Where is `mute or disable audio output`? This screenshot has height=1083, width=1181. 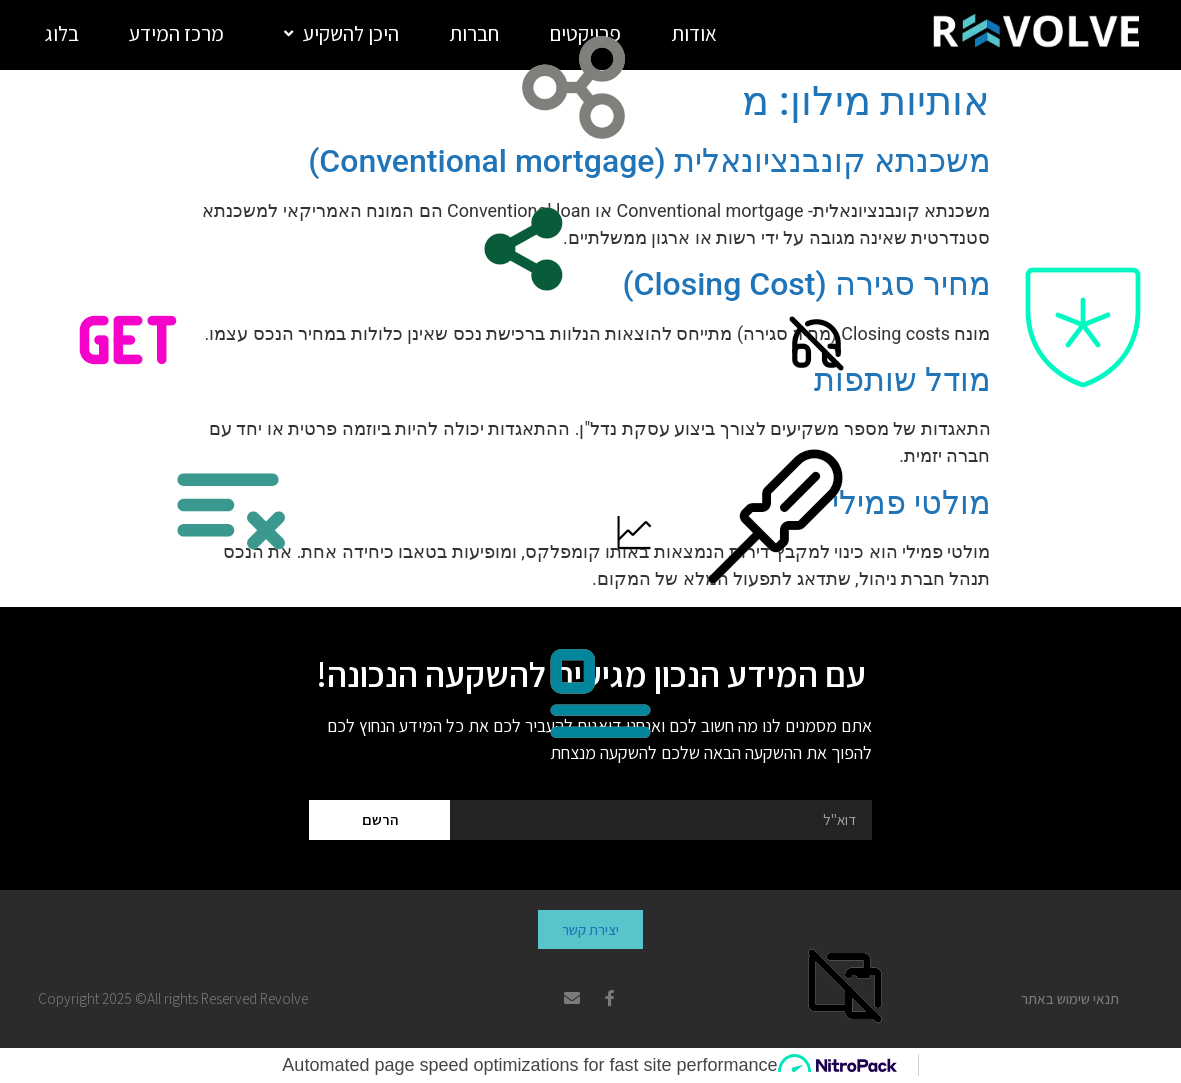 mute or disable audio output is located at coordinates (816, 343).